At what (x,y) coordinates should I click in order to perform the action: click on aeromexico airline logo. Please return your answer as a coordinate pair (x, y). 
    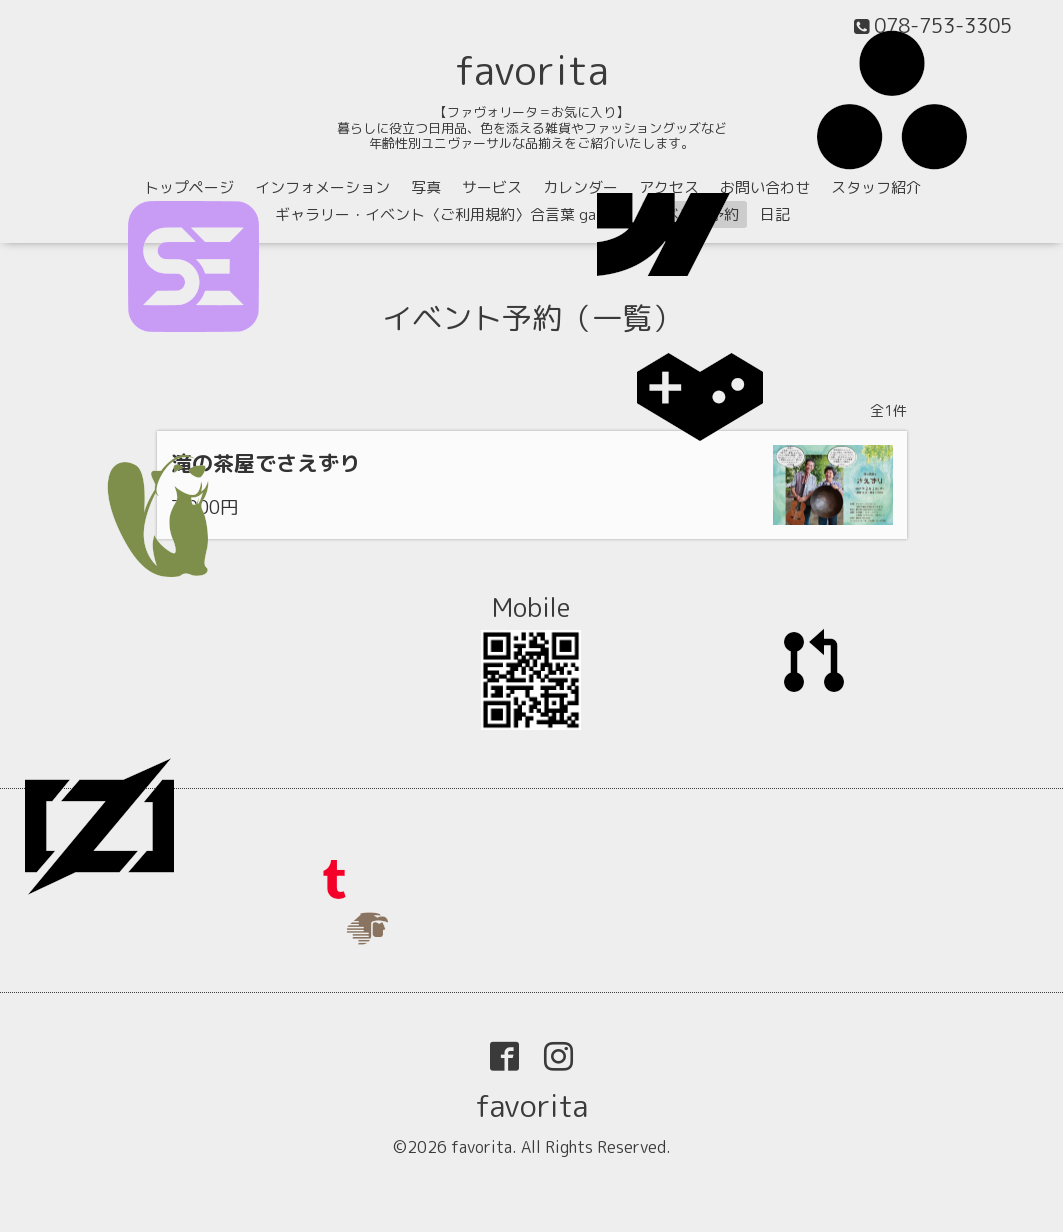
    Looking at the image, I should click on (367, 928).